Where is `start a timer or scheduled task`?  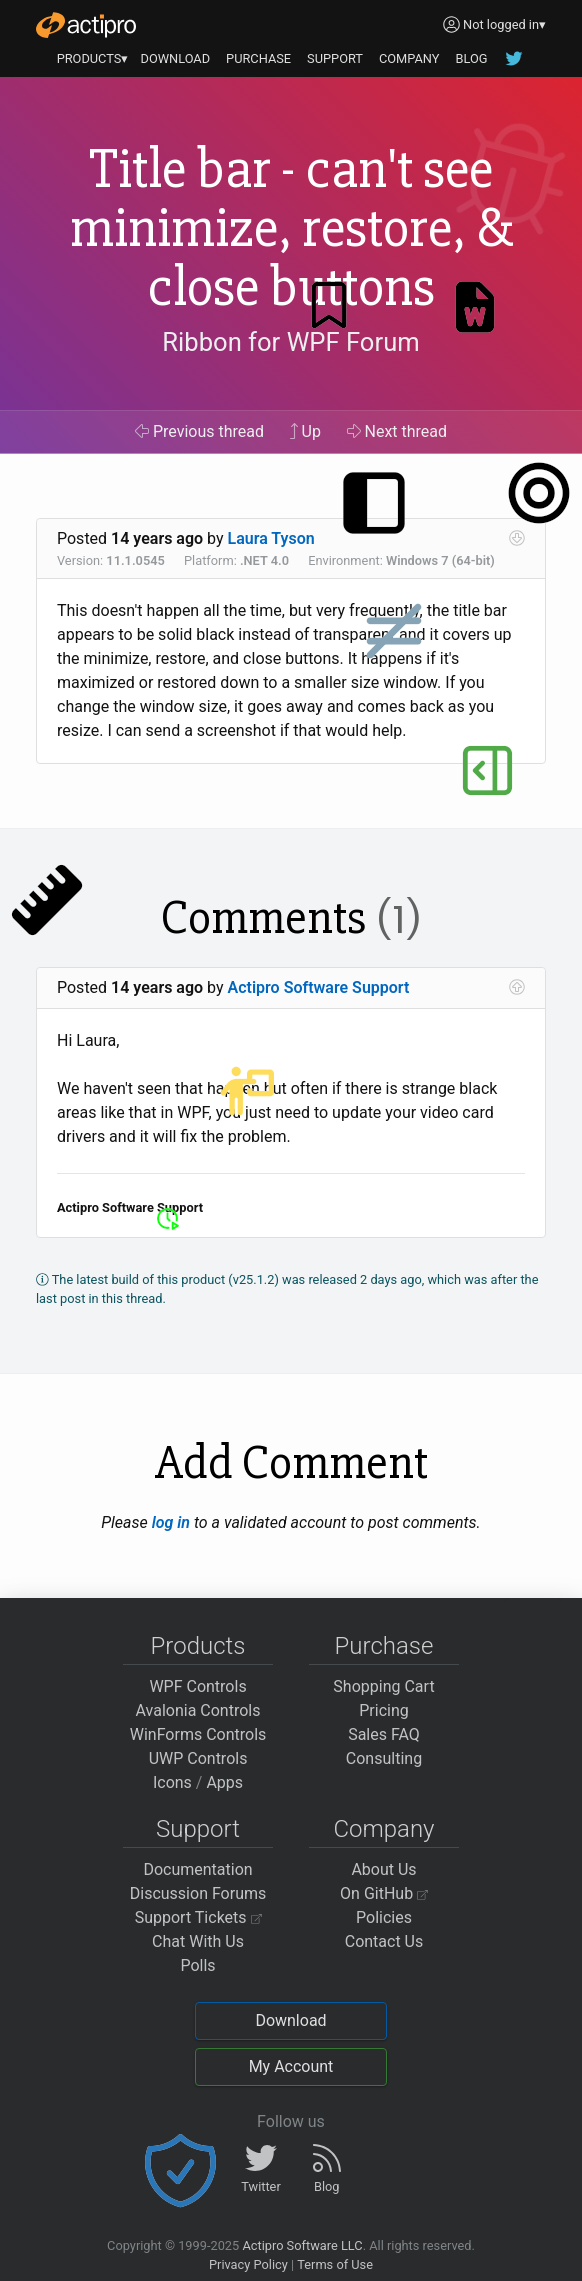
start a timer or scheduled task is located at coordinates (167, 1218).